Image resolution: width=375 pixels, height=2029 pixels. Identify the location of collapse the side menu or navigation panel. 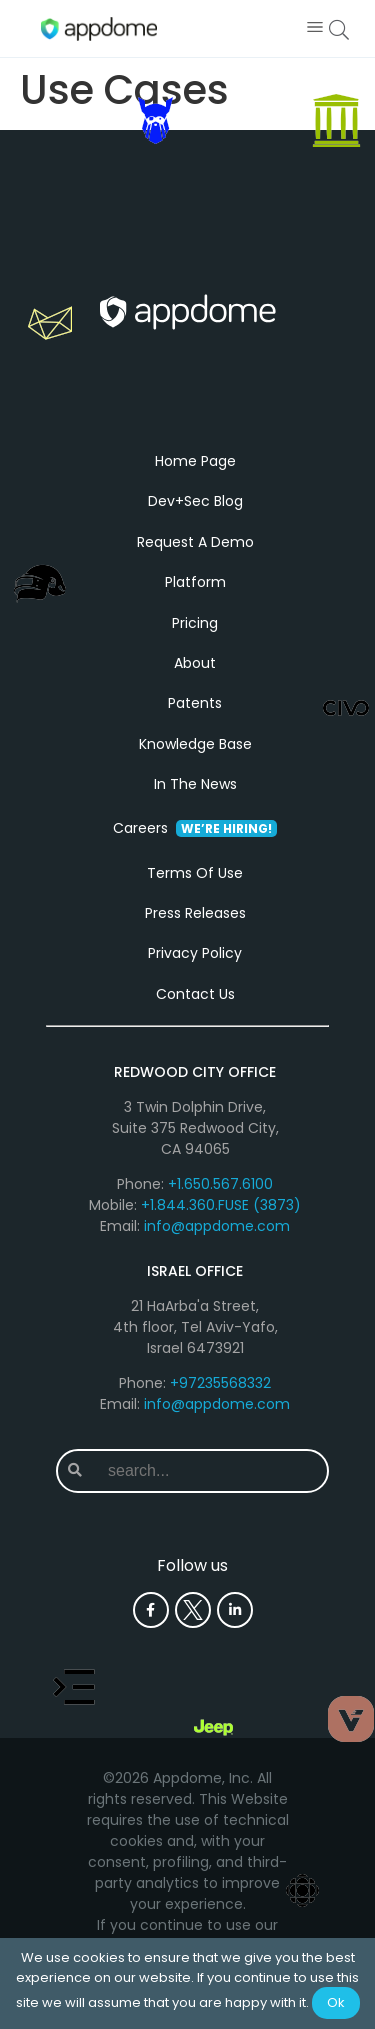
(75, 1687).